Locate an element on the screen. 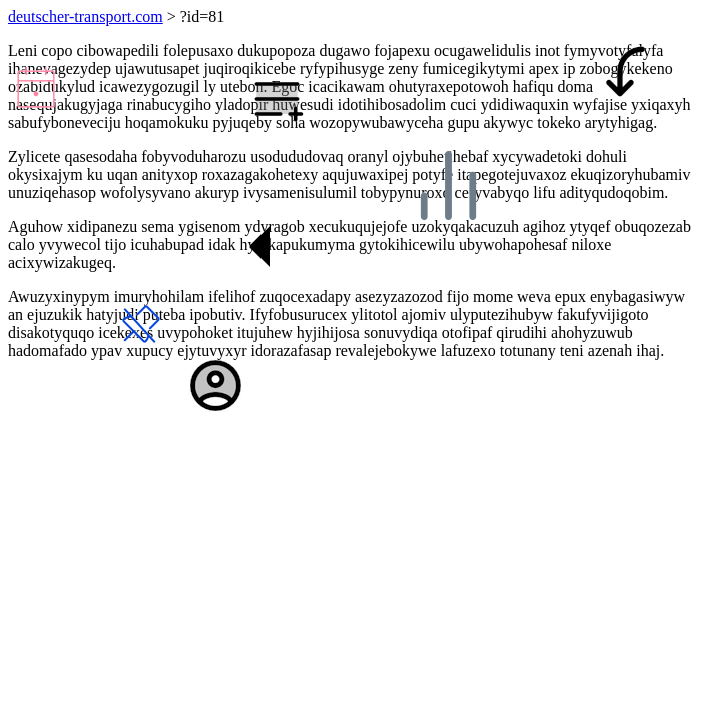 The image size is (711, 720). go back and down in navigation is located at coordinates (625, 71).